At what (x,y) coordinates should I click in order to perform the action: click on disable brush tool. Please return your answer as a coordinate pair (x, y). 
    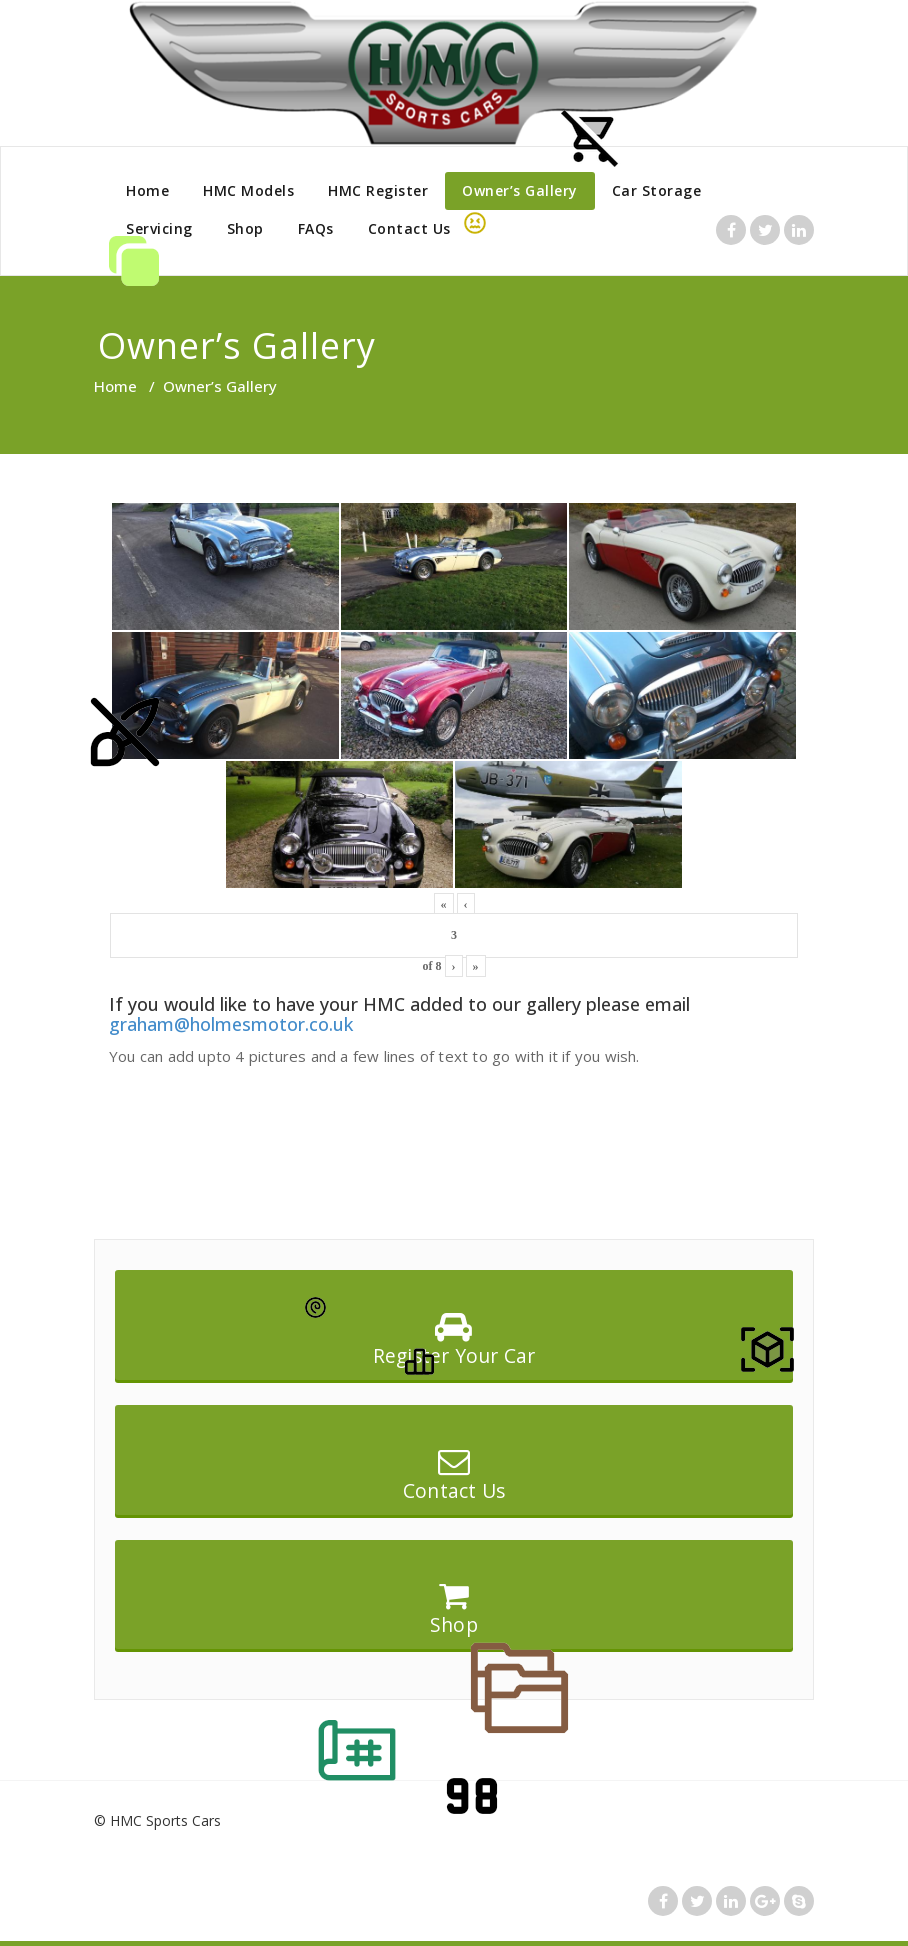
    Looking at the image, I should click on (125, 732).